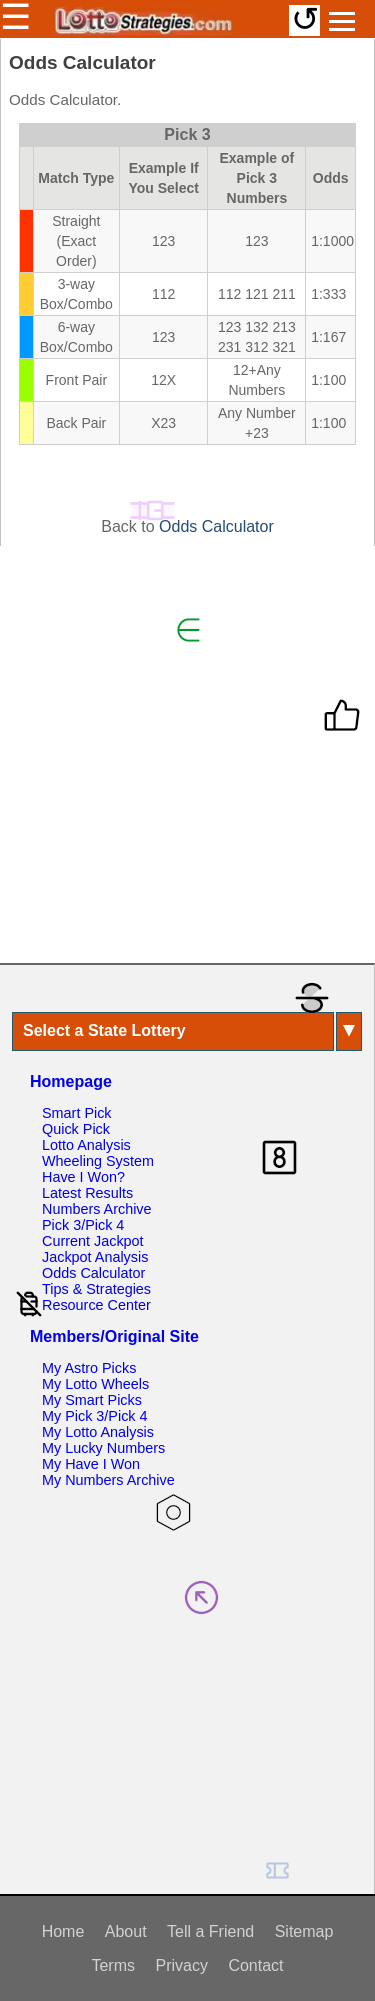 This screenshot has width=375, height=2001. I want to click on no luggage allowed, so click(29, 1304).